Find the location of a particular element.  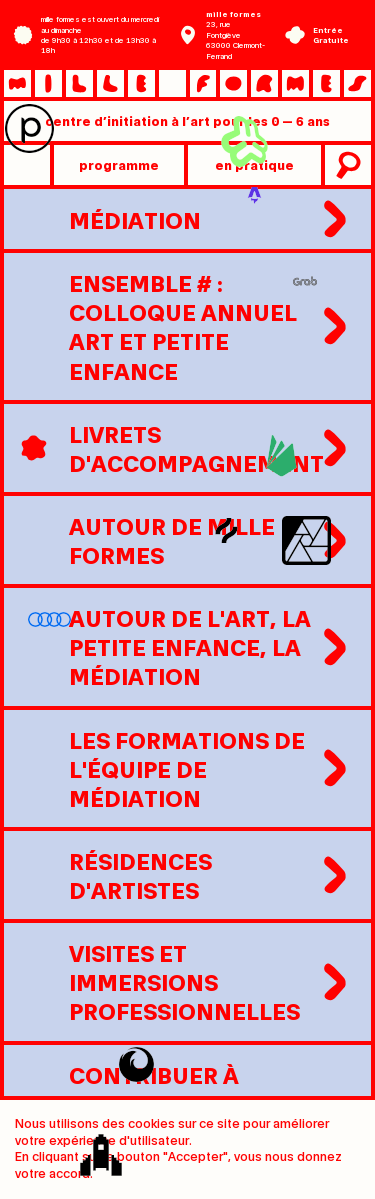

open the Grab app is located at coordinates (305, 281).